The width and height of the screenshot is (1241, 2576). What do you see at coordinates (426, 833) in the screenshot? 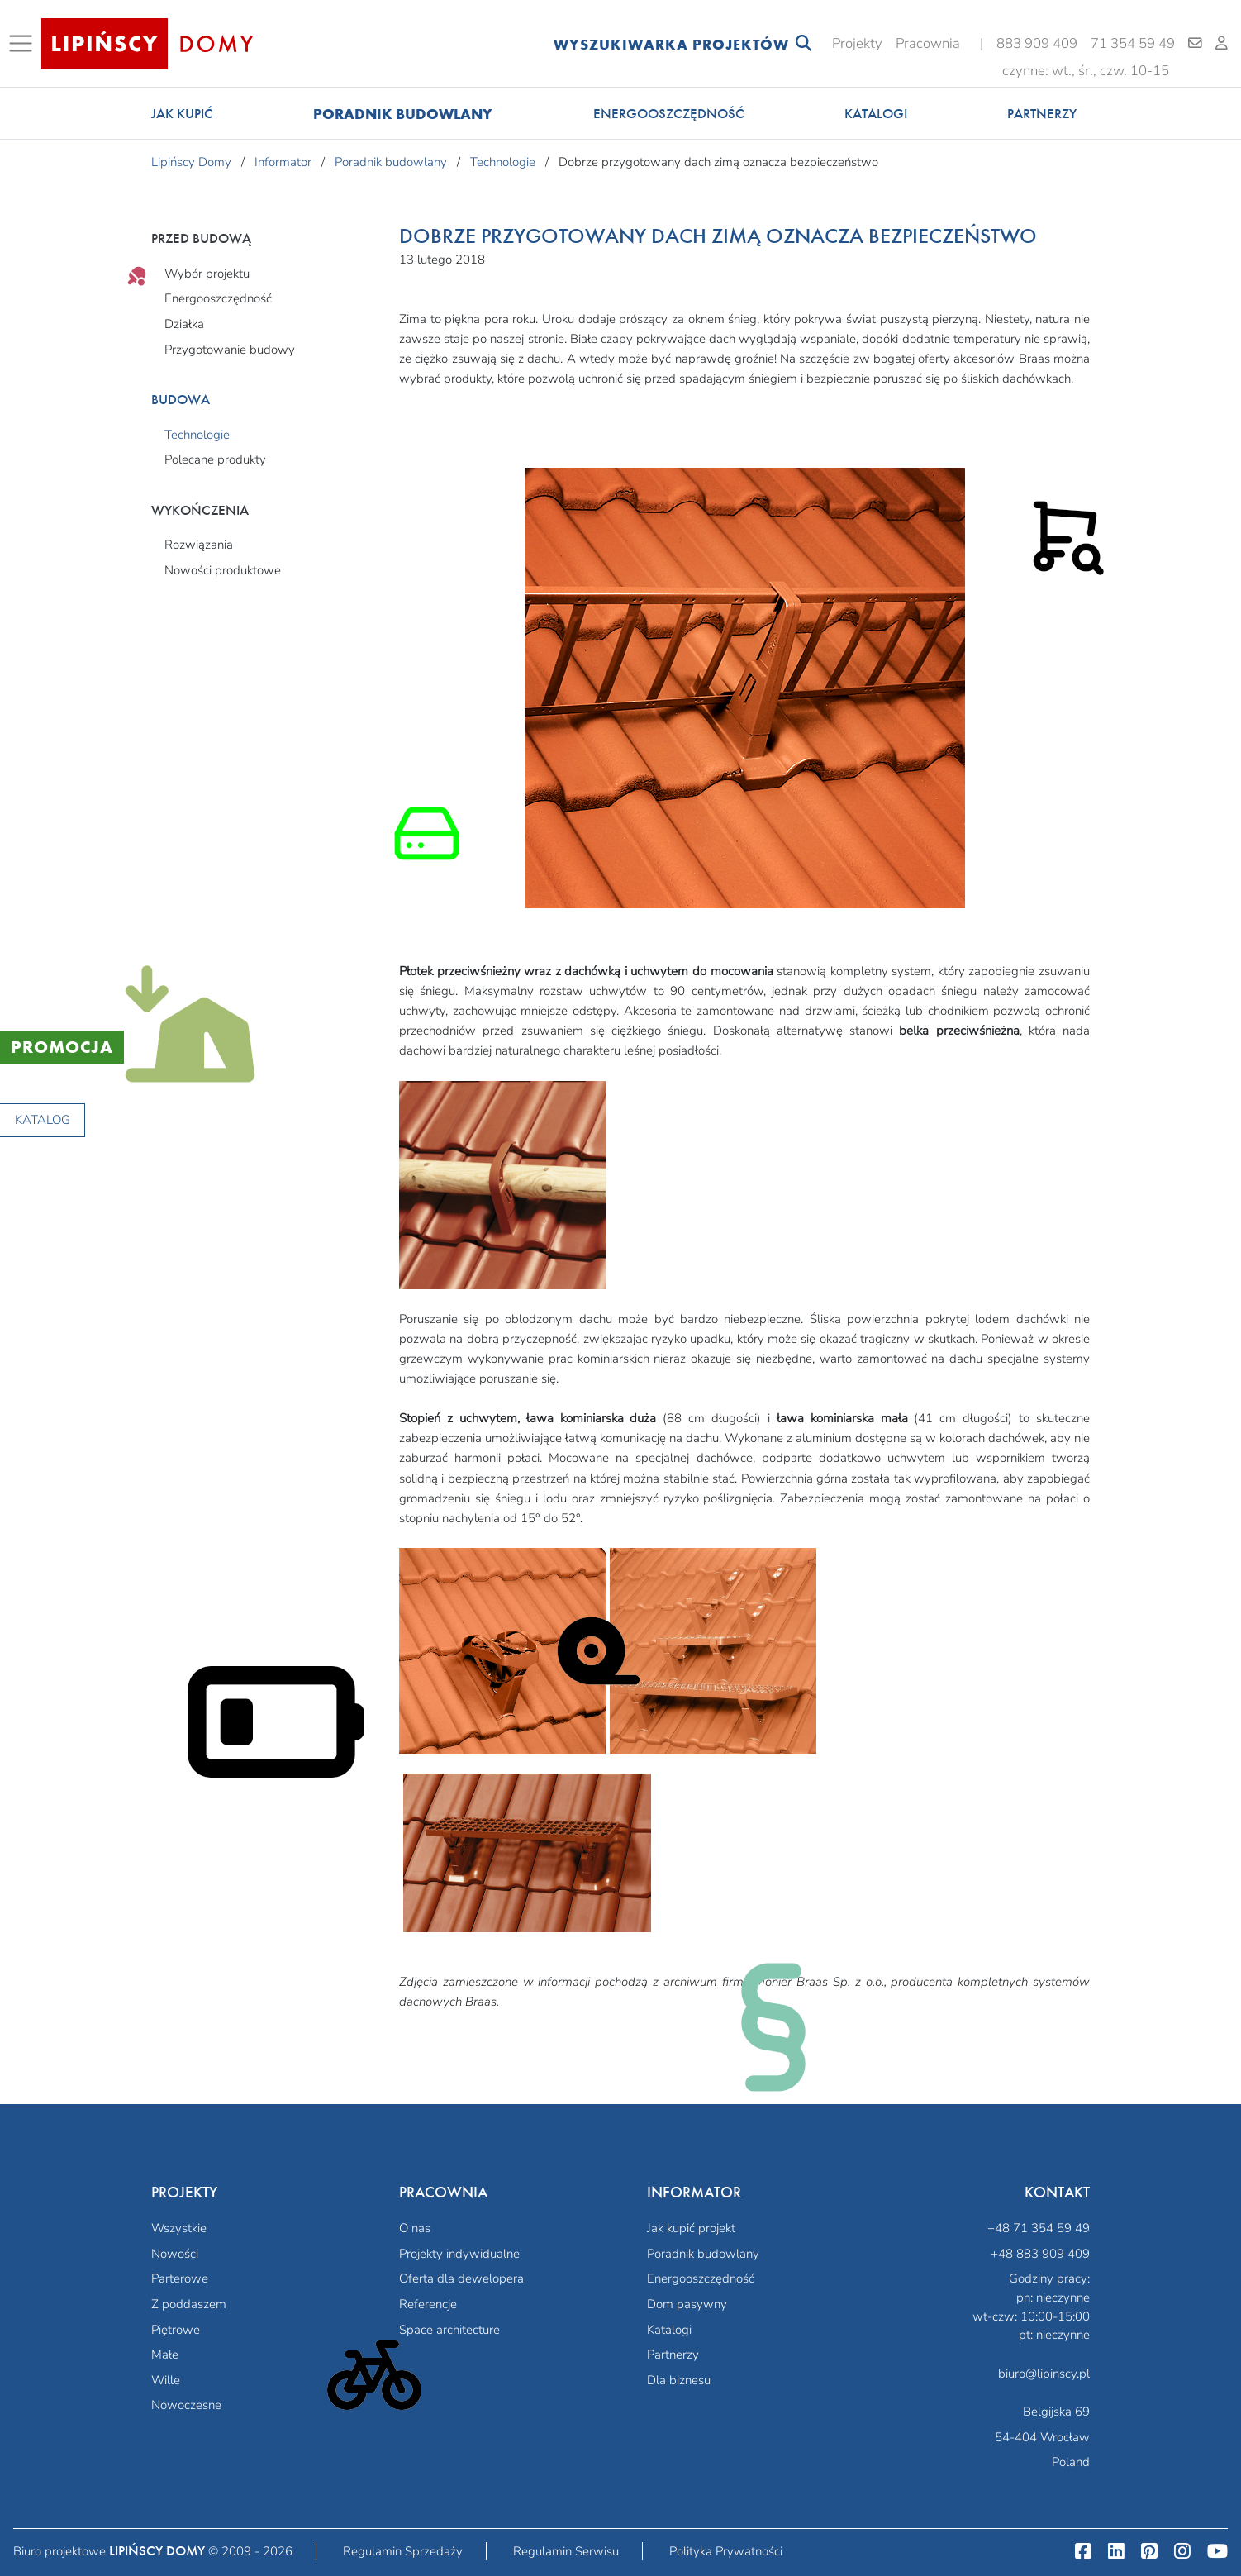
I see `access local storage or drive` at bounding box center [426, 833].